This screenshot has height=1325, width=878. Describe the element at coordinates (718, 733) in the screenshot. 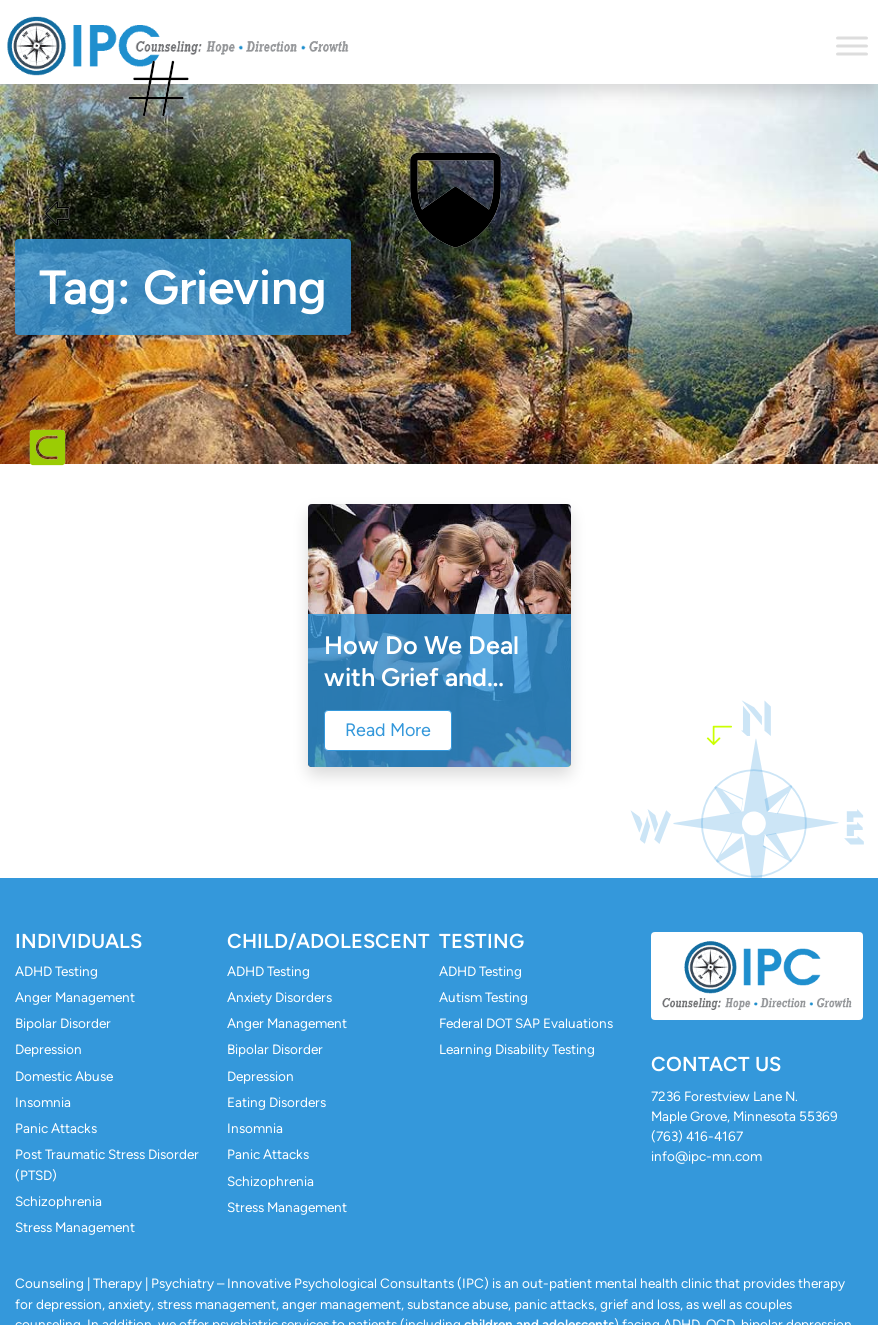

I see `navigate back and down in a menu hierarchy` at that location.